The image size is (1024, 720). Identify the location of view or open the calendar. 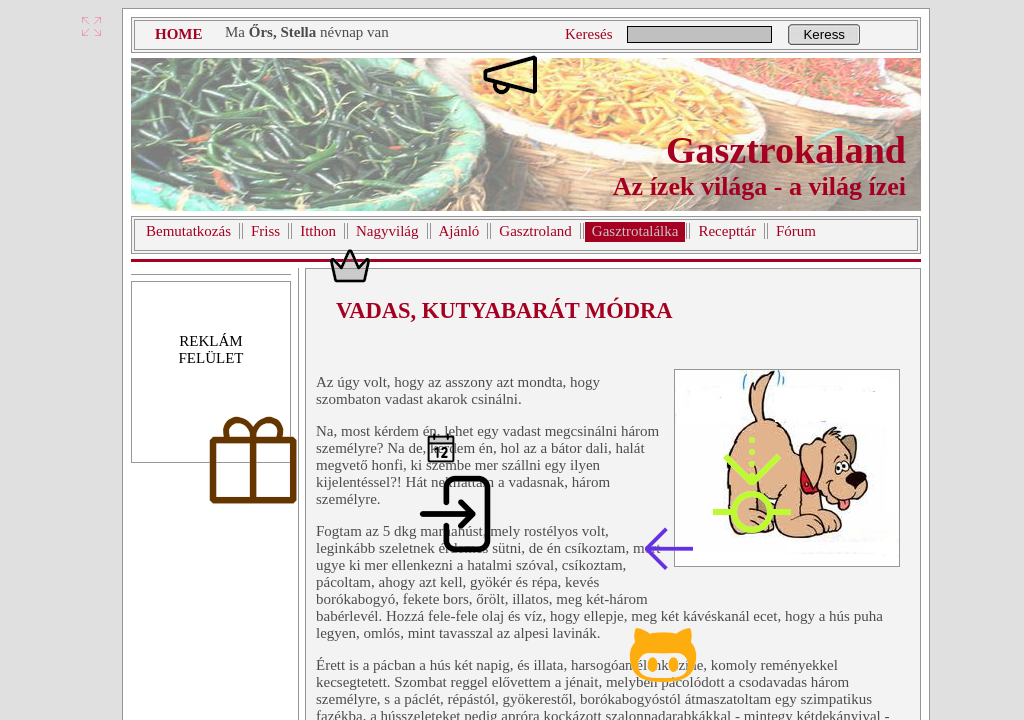
(441, 449).